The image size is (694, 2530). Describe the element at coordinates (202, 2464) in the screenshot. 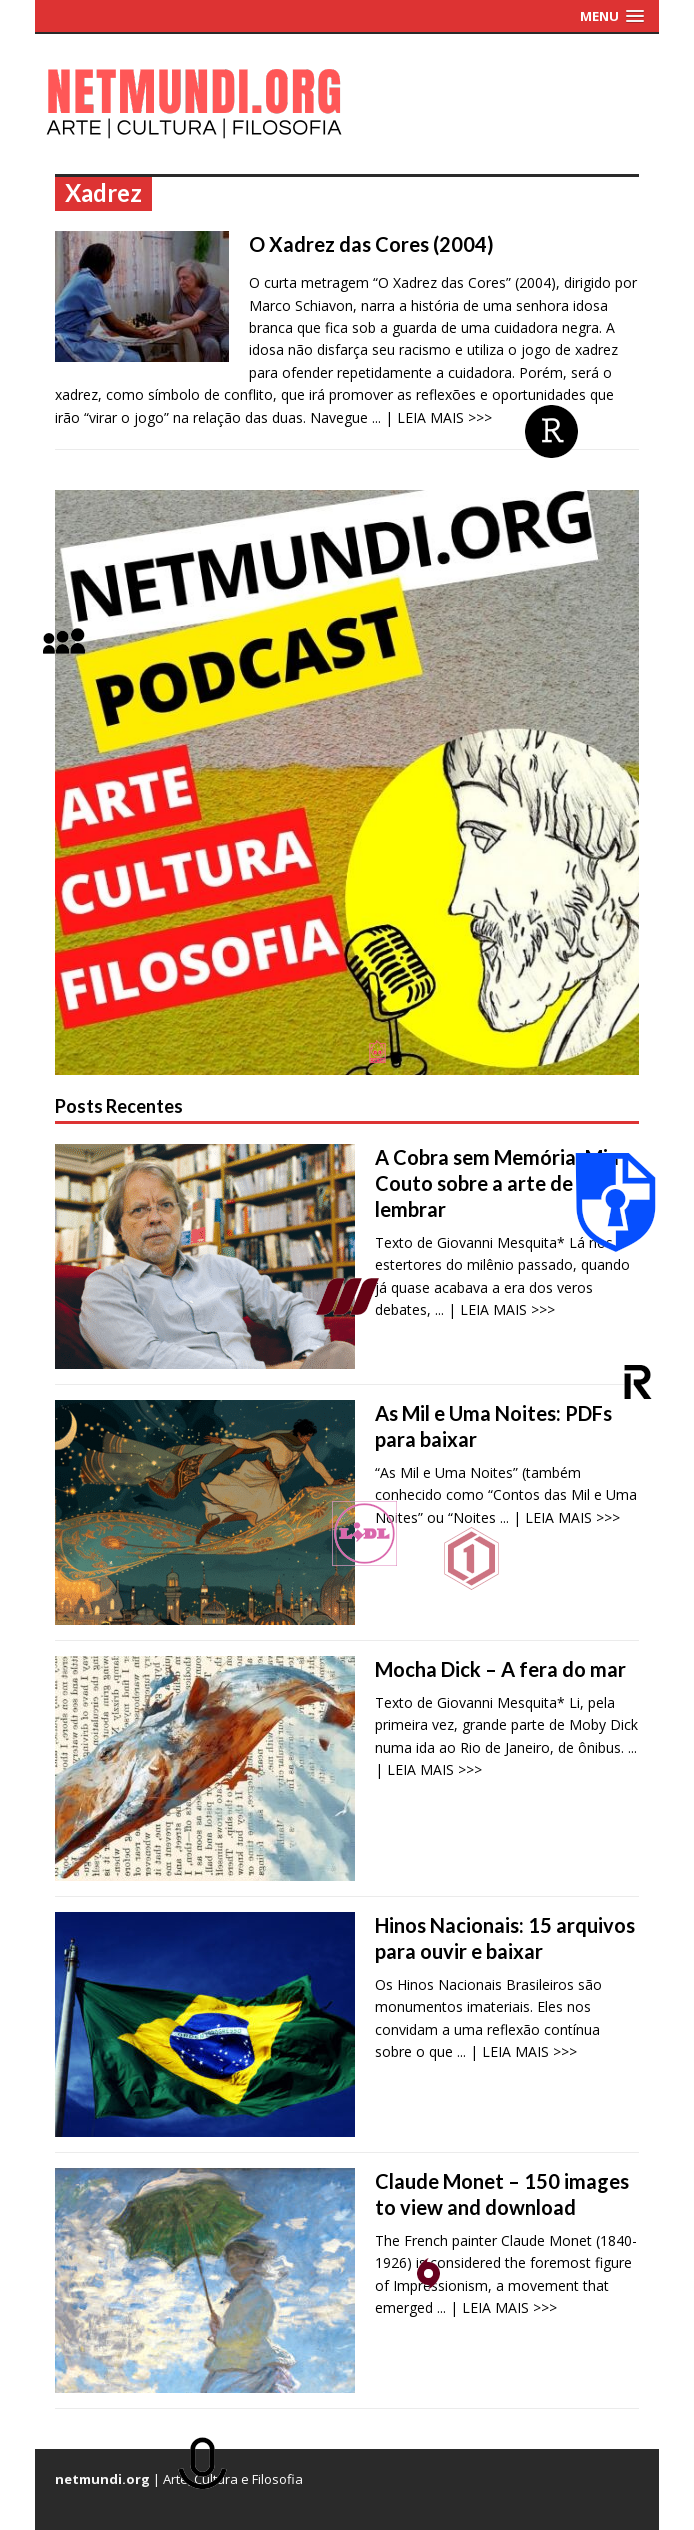

I see `tap to start voice recording` at that location.